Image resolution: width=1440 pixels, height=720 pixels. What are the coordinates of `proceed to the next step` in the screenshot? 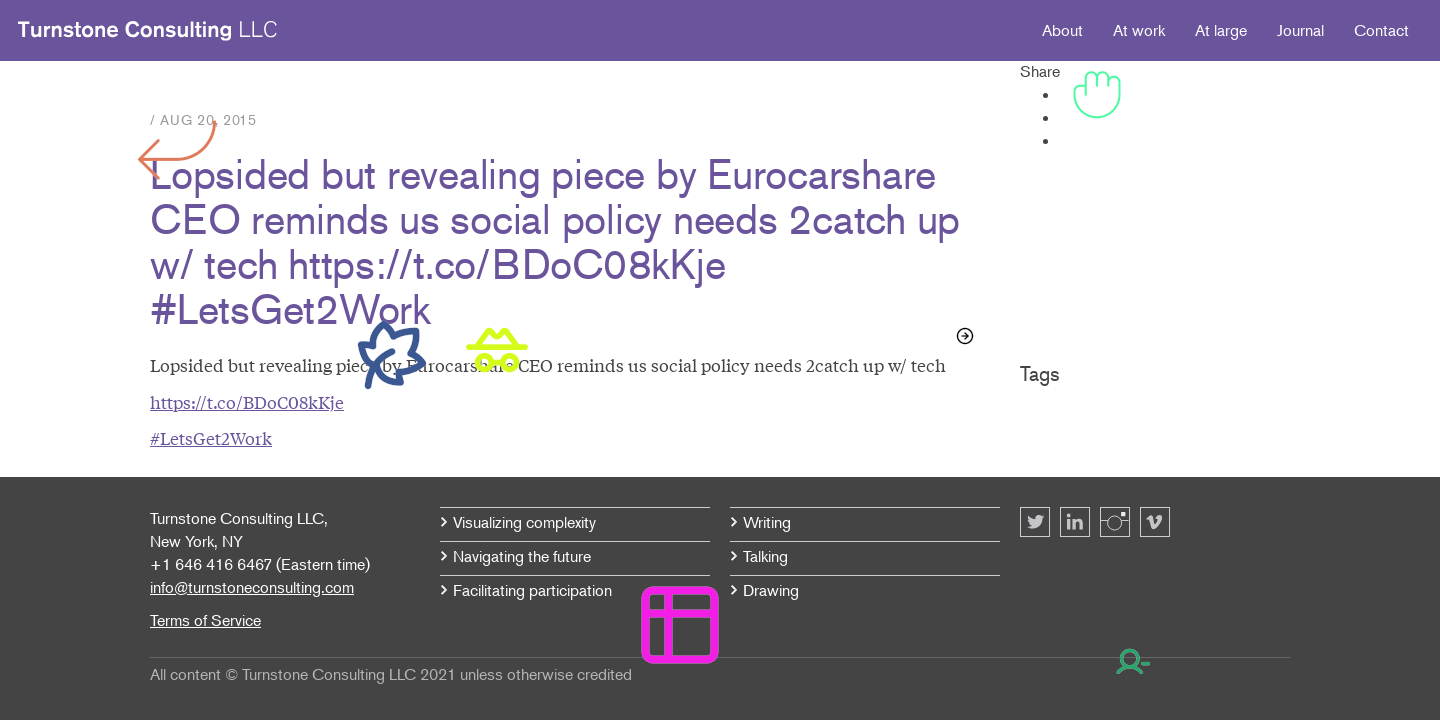 It's located at (965, 336).